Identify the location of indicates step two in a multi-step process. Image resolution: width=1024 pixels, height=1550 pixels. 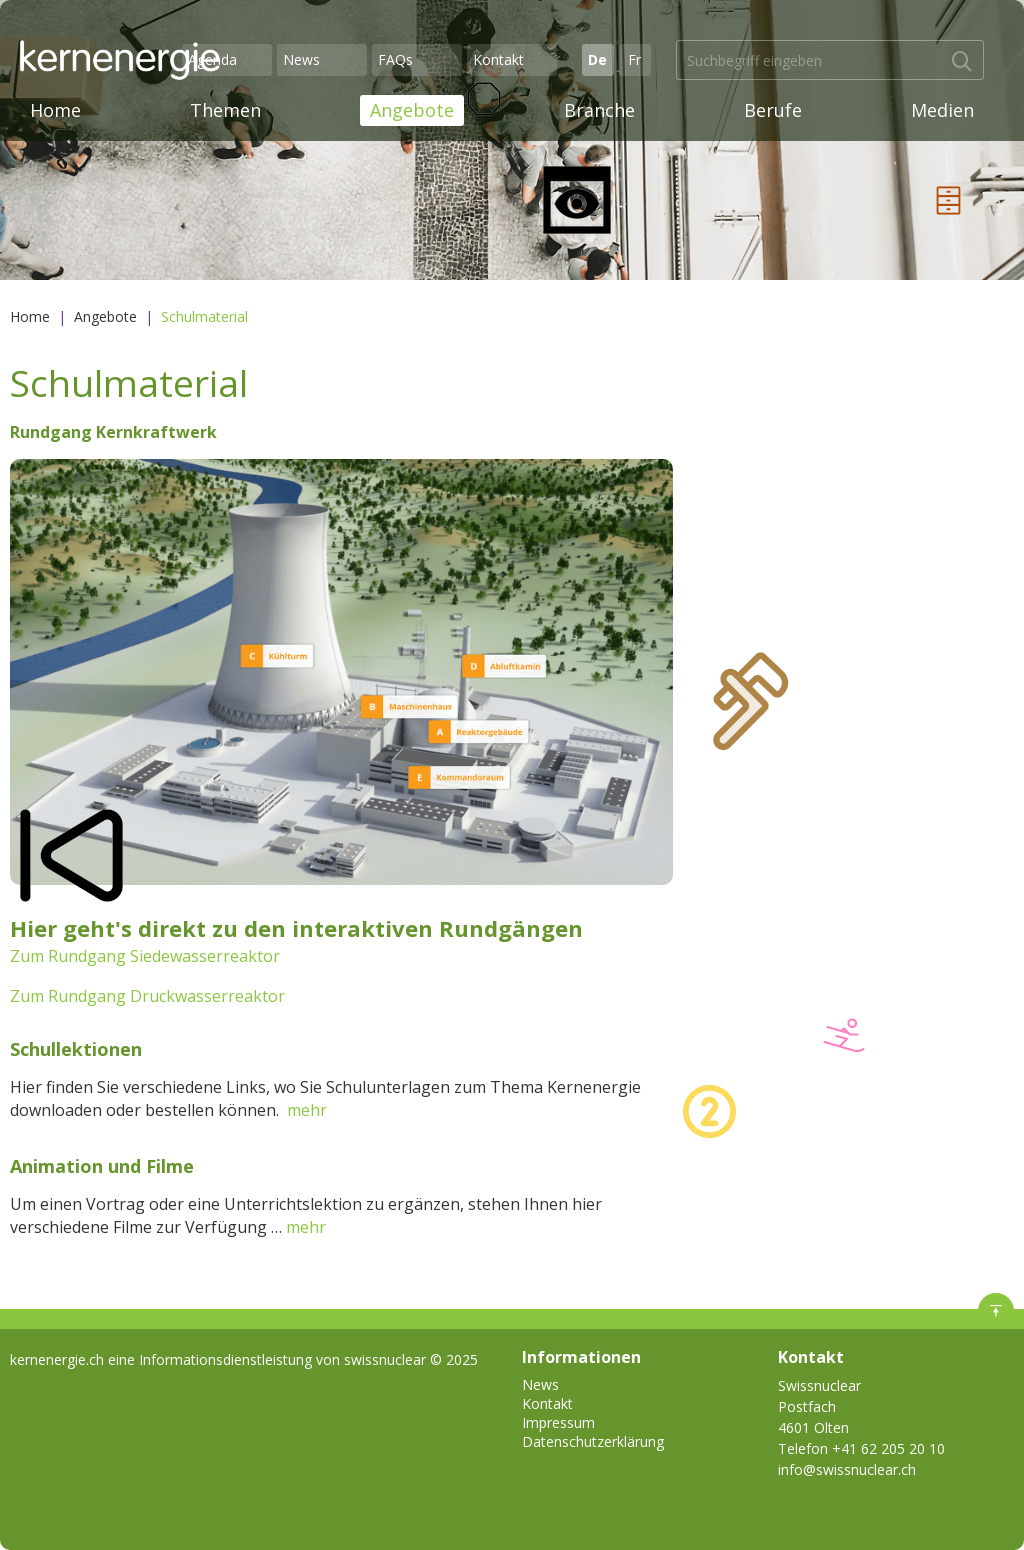
(709, 1111).